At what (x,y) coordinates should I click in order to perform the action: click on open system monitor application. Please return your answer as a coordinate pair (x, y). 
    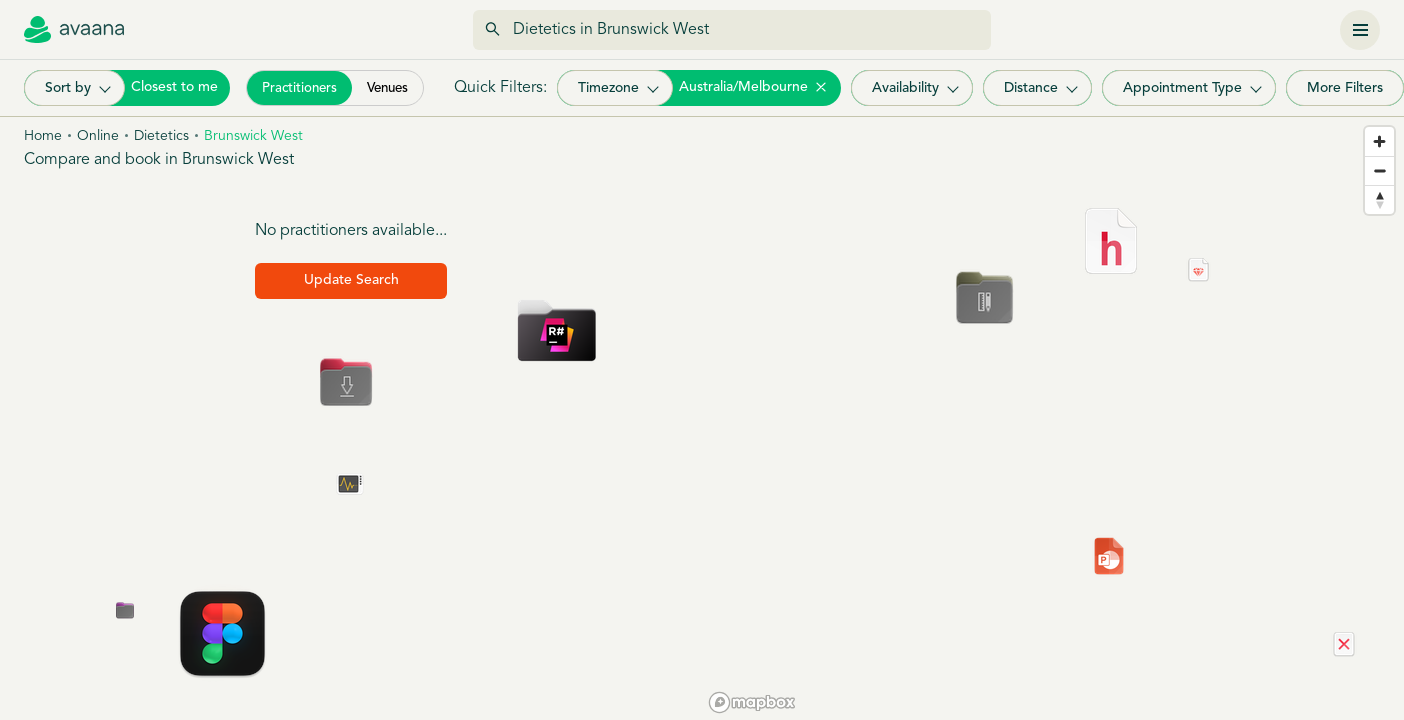
    Looking at the image, I should click on (350, 484).